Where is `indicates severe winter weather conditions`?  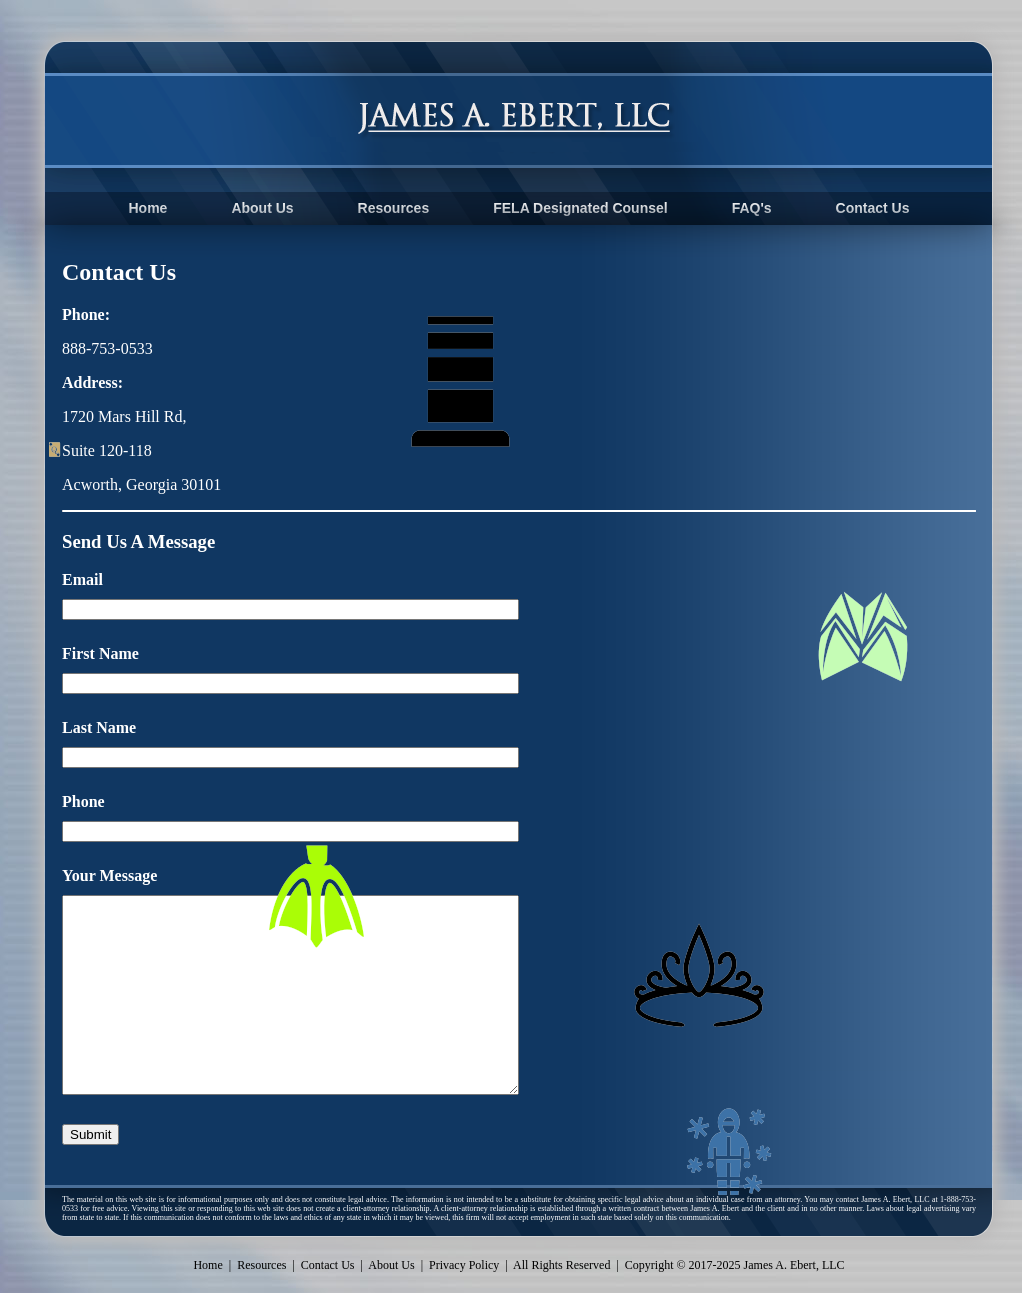
indicates severe winter weather conditions is located at coordinates (728, 1151).